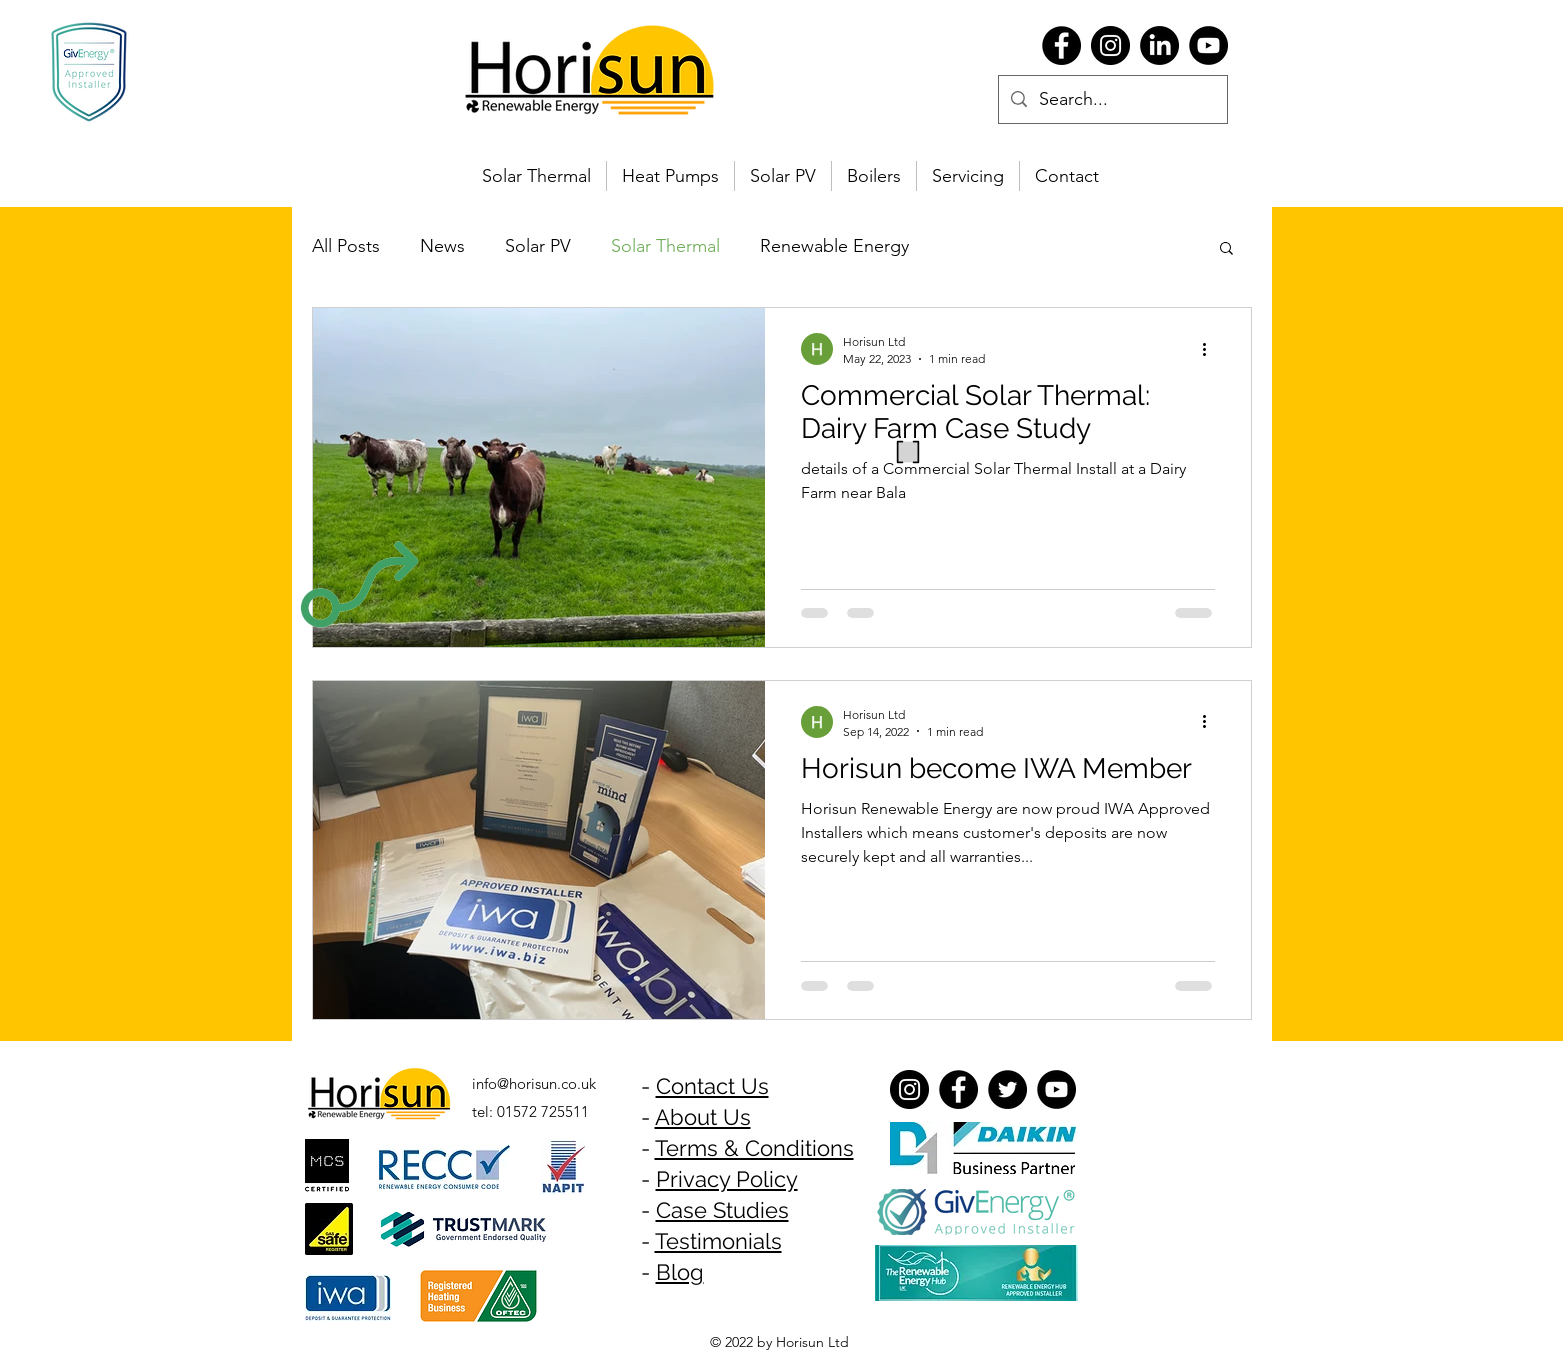  I want to click on indicates a workflow or process flow direction, so click(359, 584).